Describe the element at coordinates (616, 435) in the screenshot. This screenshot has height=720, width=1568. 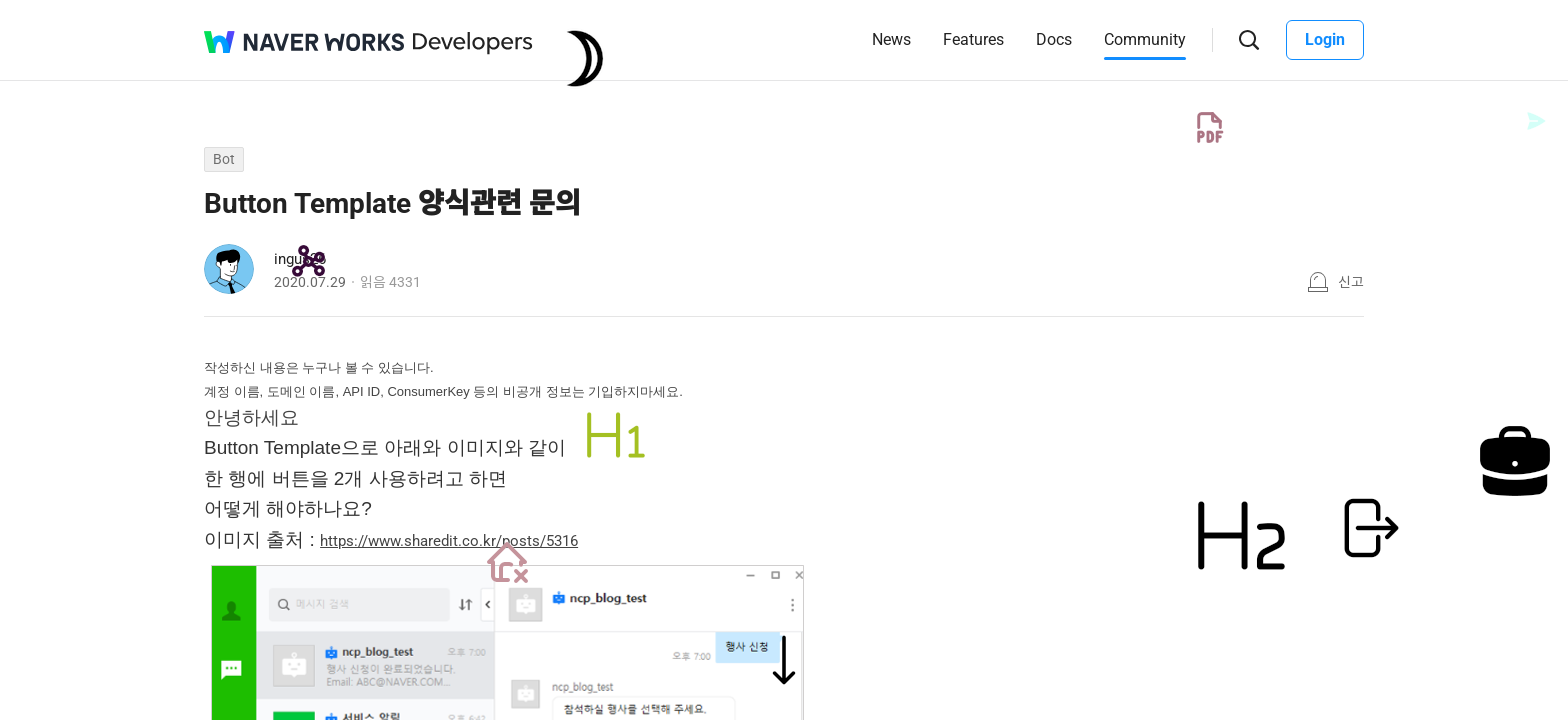
I see `format text as a primary heading` at that location.